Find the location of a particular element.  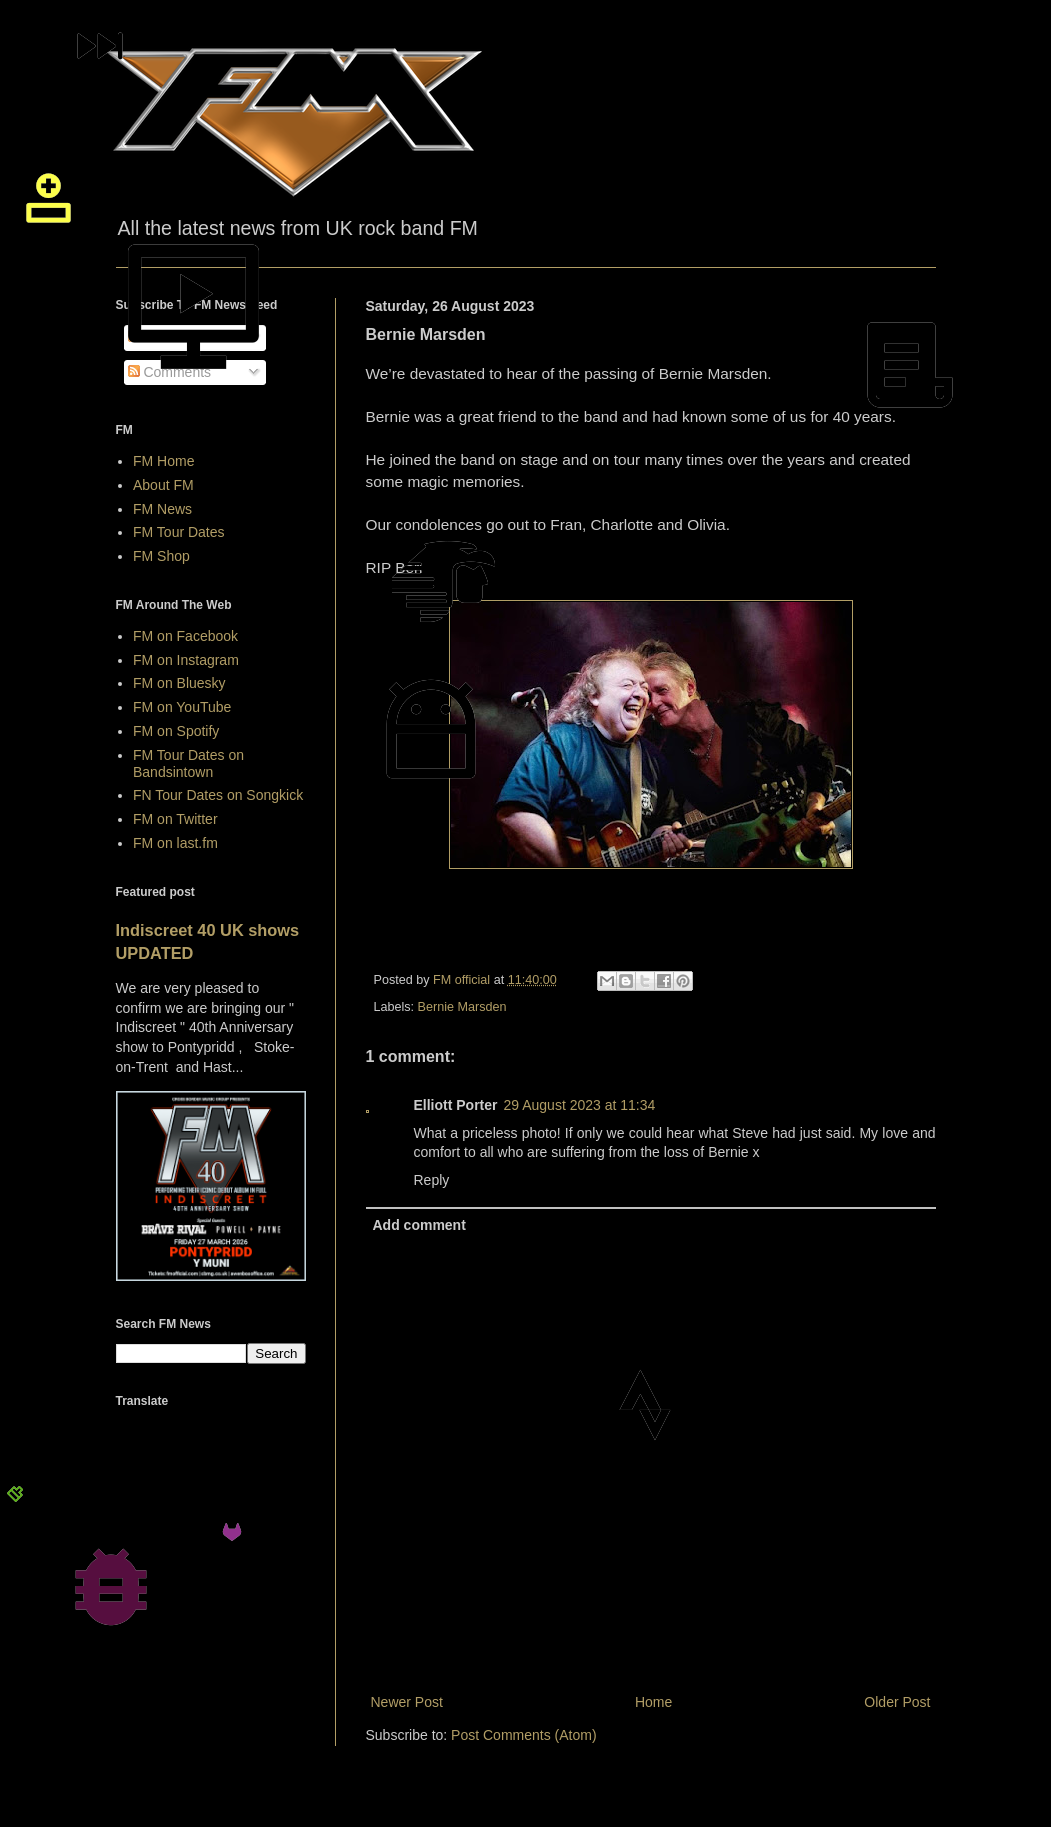

report a bug or software issue is located at coordinates (111, 1586).